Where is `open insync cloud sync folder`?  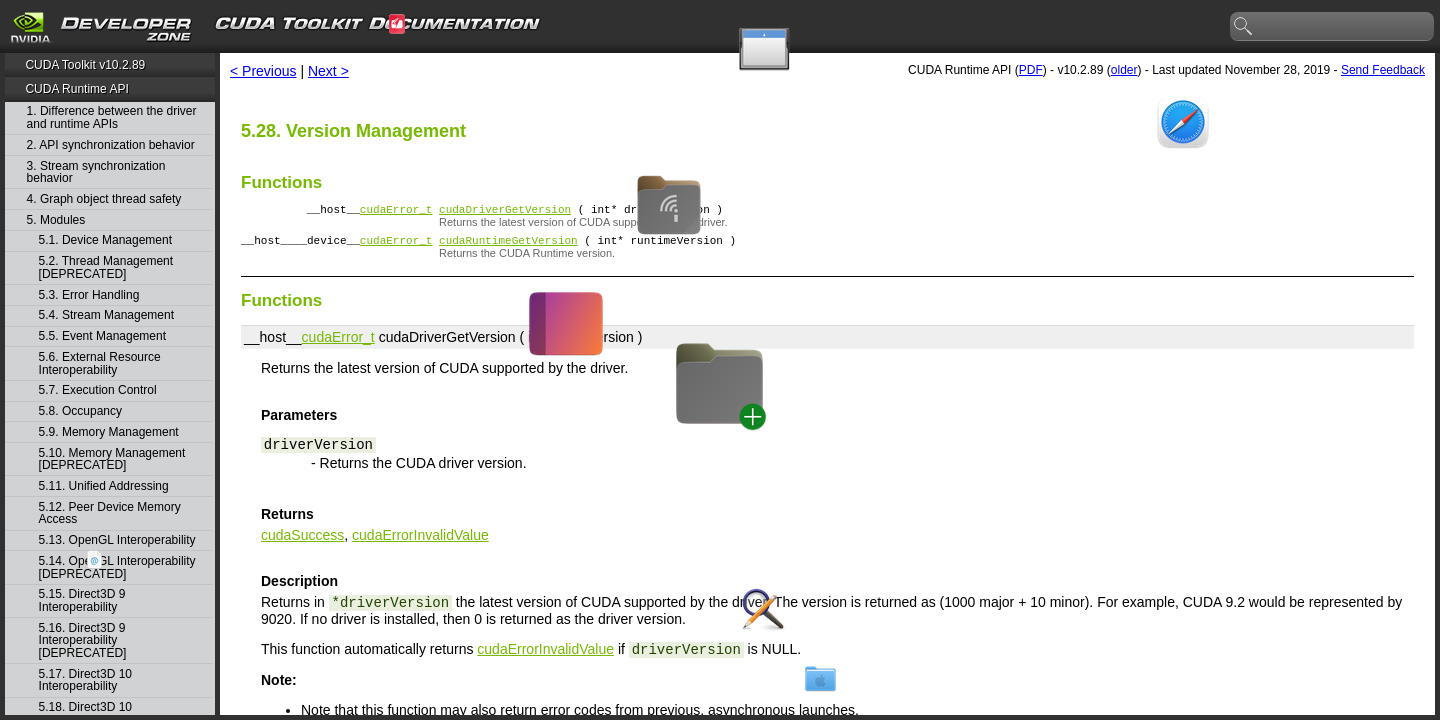
open insync cloud sync folder is located at coordinates (669, 205).